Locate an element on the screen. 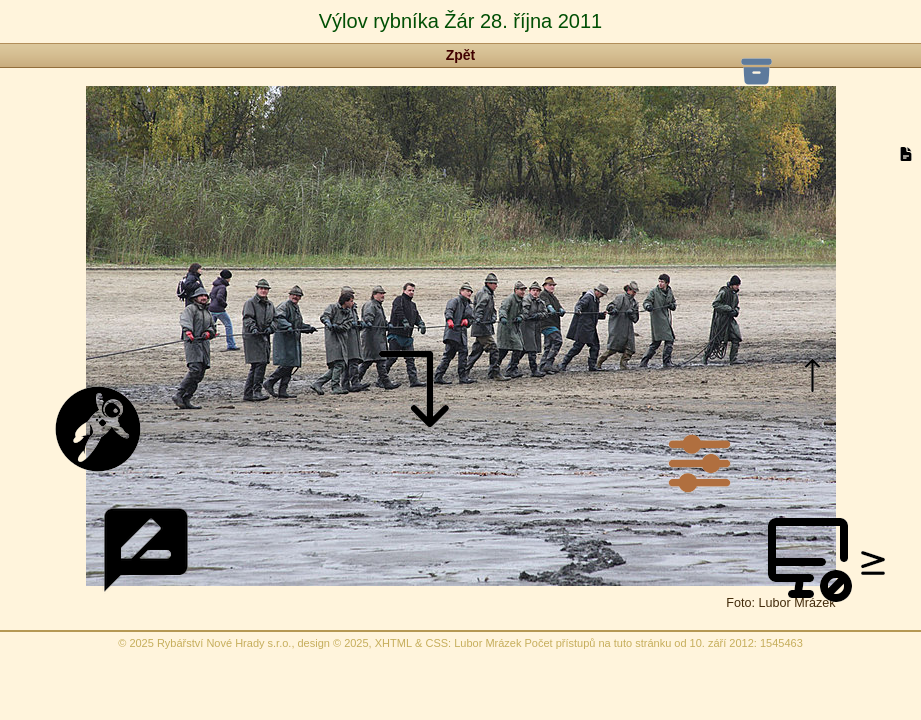  adjust settings or preferences is located at coordinates (699, 463).